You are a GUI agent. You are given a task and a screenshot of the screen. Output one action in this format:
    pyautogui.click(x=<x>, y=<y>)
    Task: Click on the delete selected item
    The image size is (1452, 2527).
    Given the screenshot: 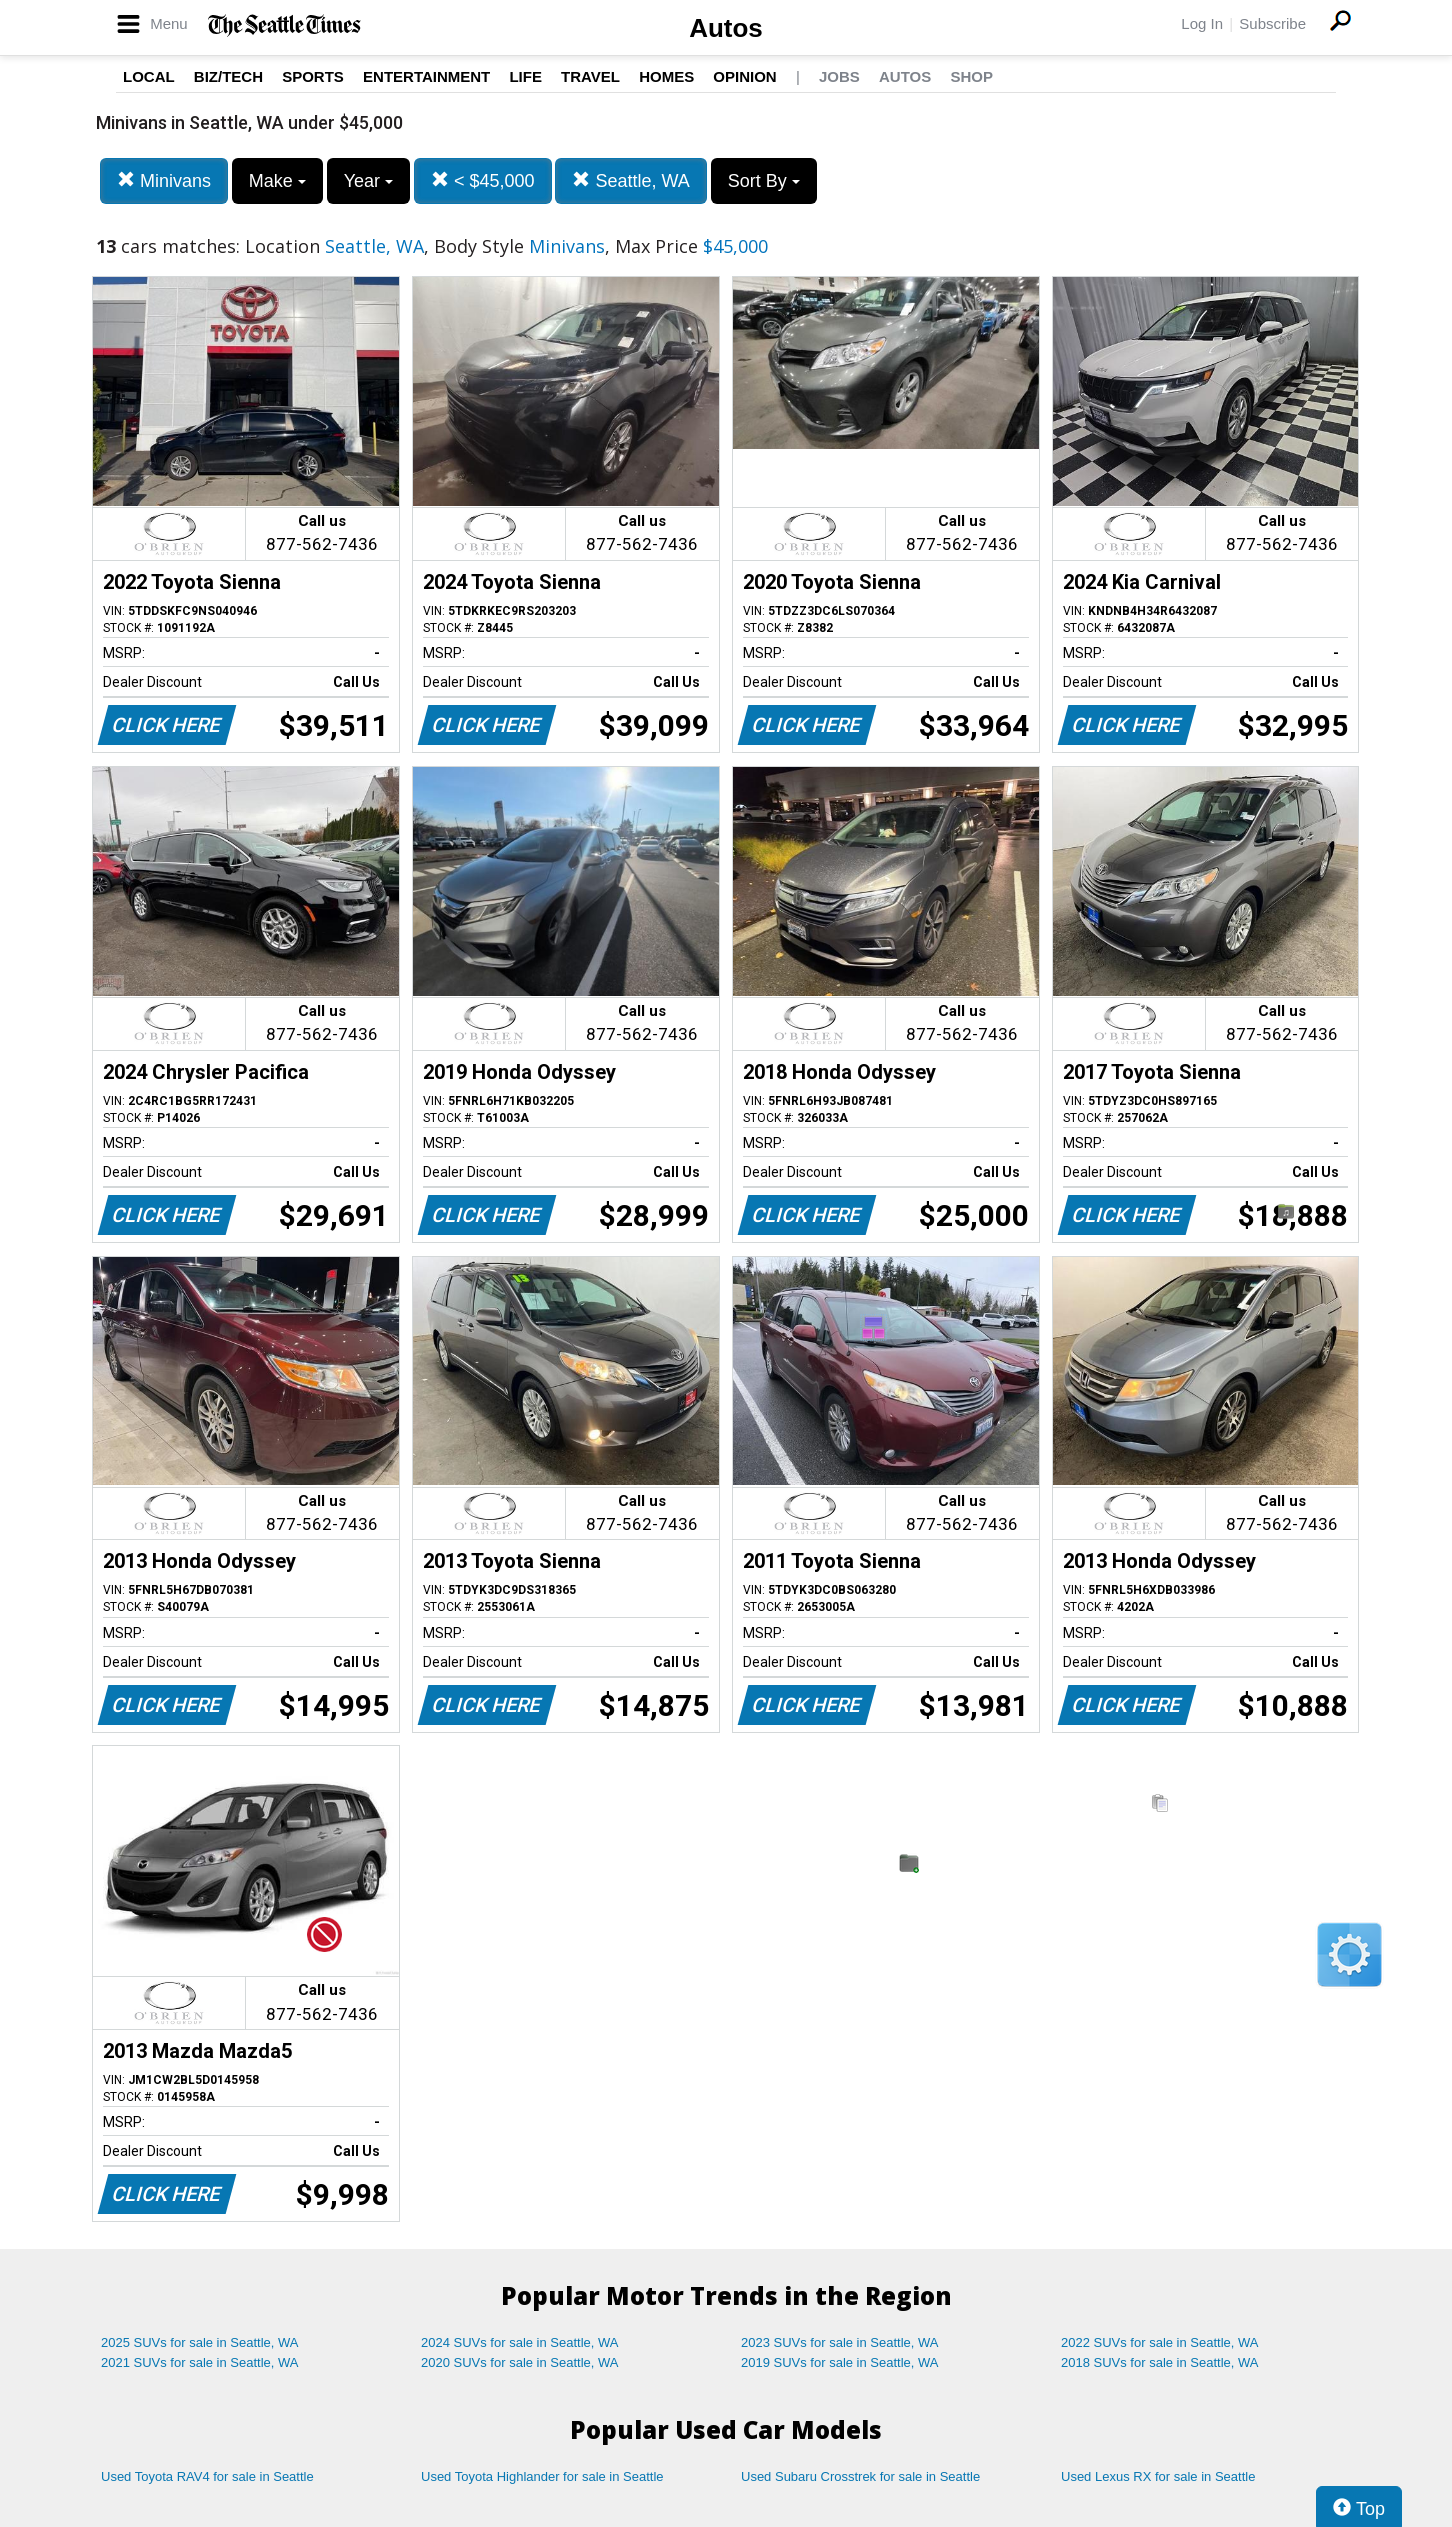 What is the action you would take?
    pyautogui.click(x=324, y=1934)
    